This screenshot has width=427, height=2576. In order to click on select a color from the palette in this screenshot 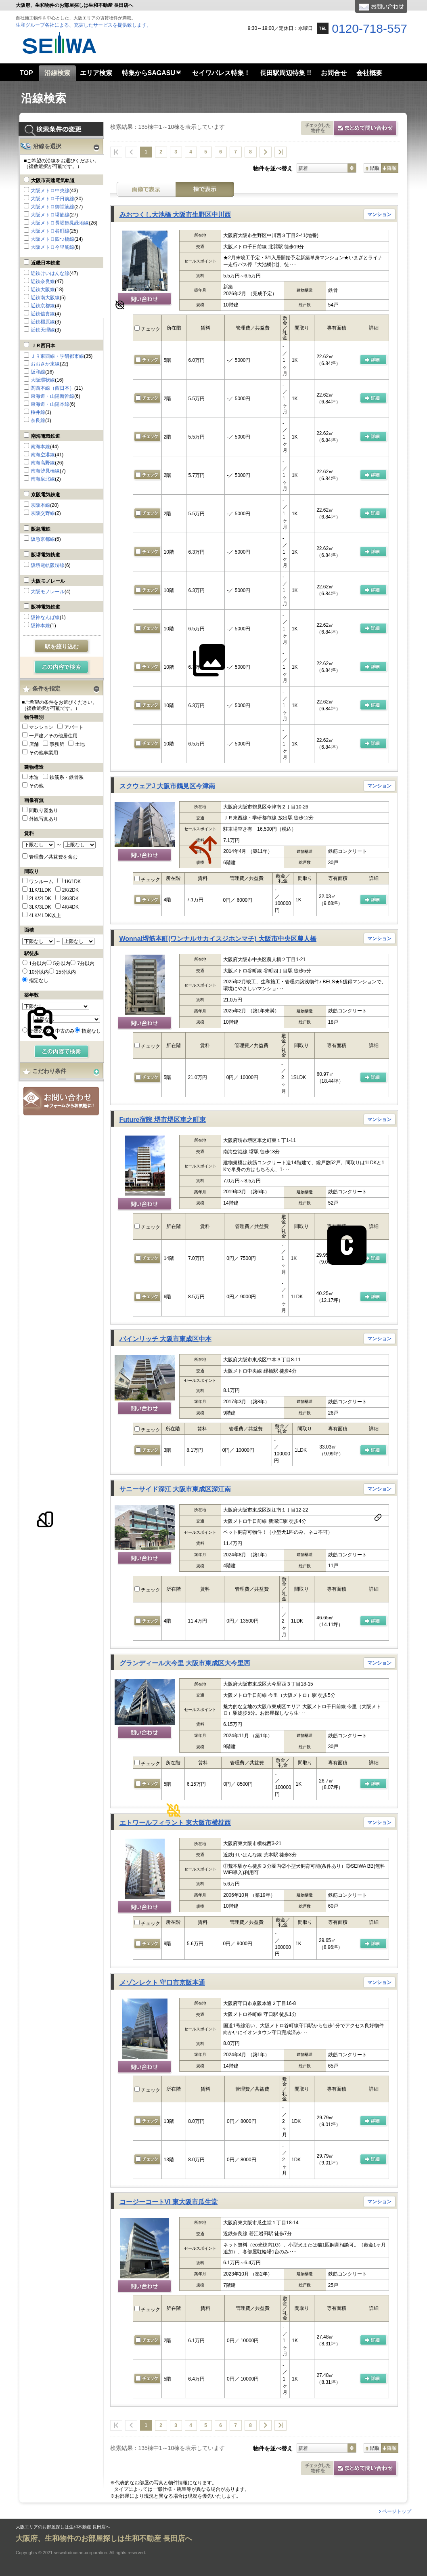, I will do `click(45, 1519)`.